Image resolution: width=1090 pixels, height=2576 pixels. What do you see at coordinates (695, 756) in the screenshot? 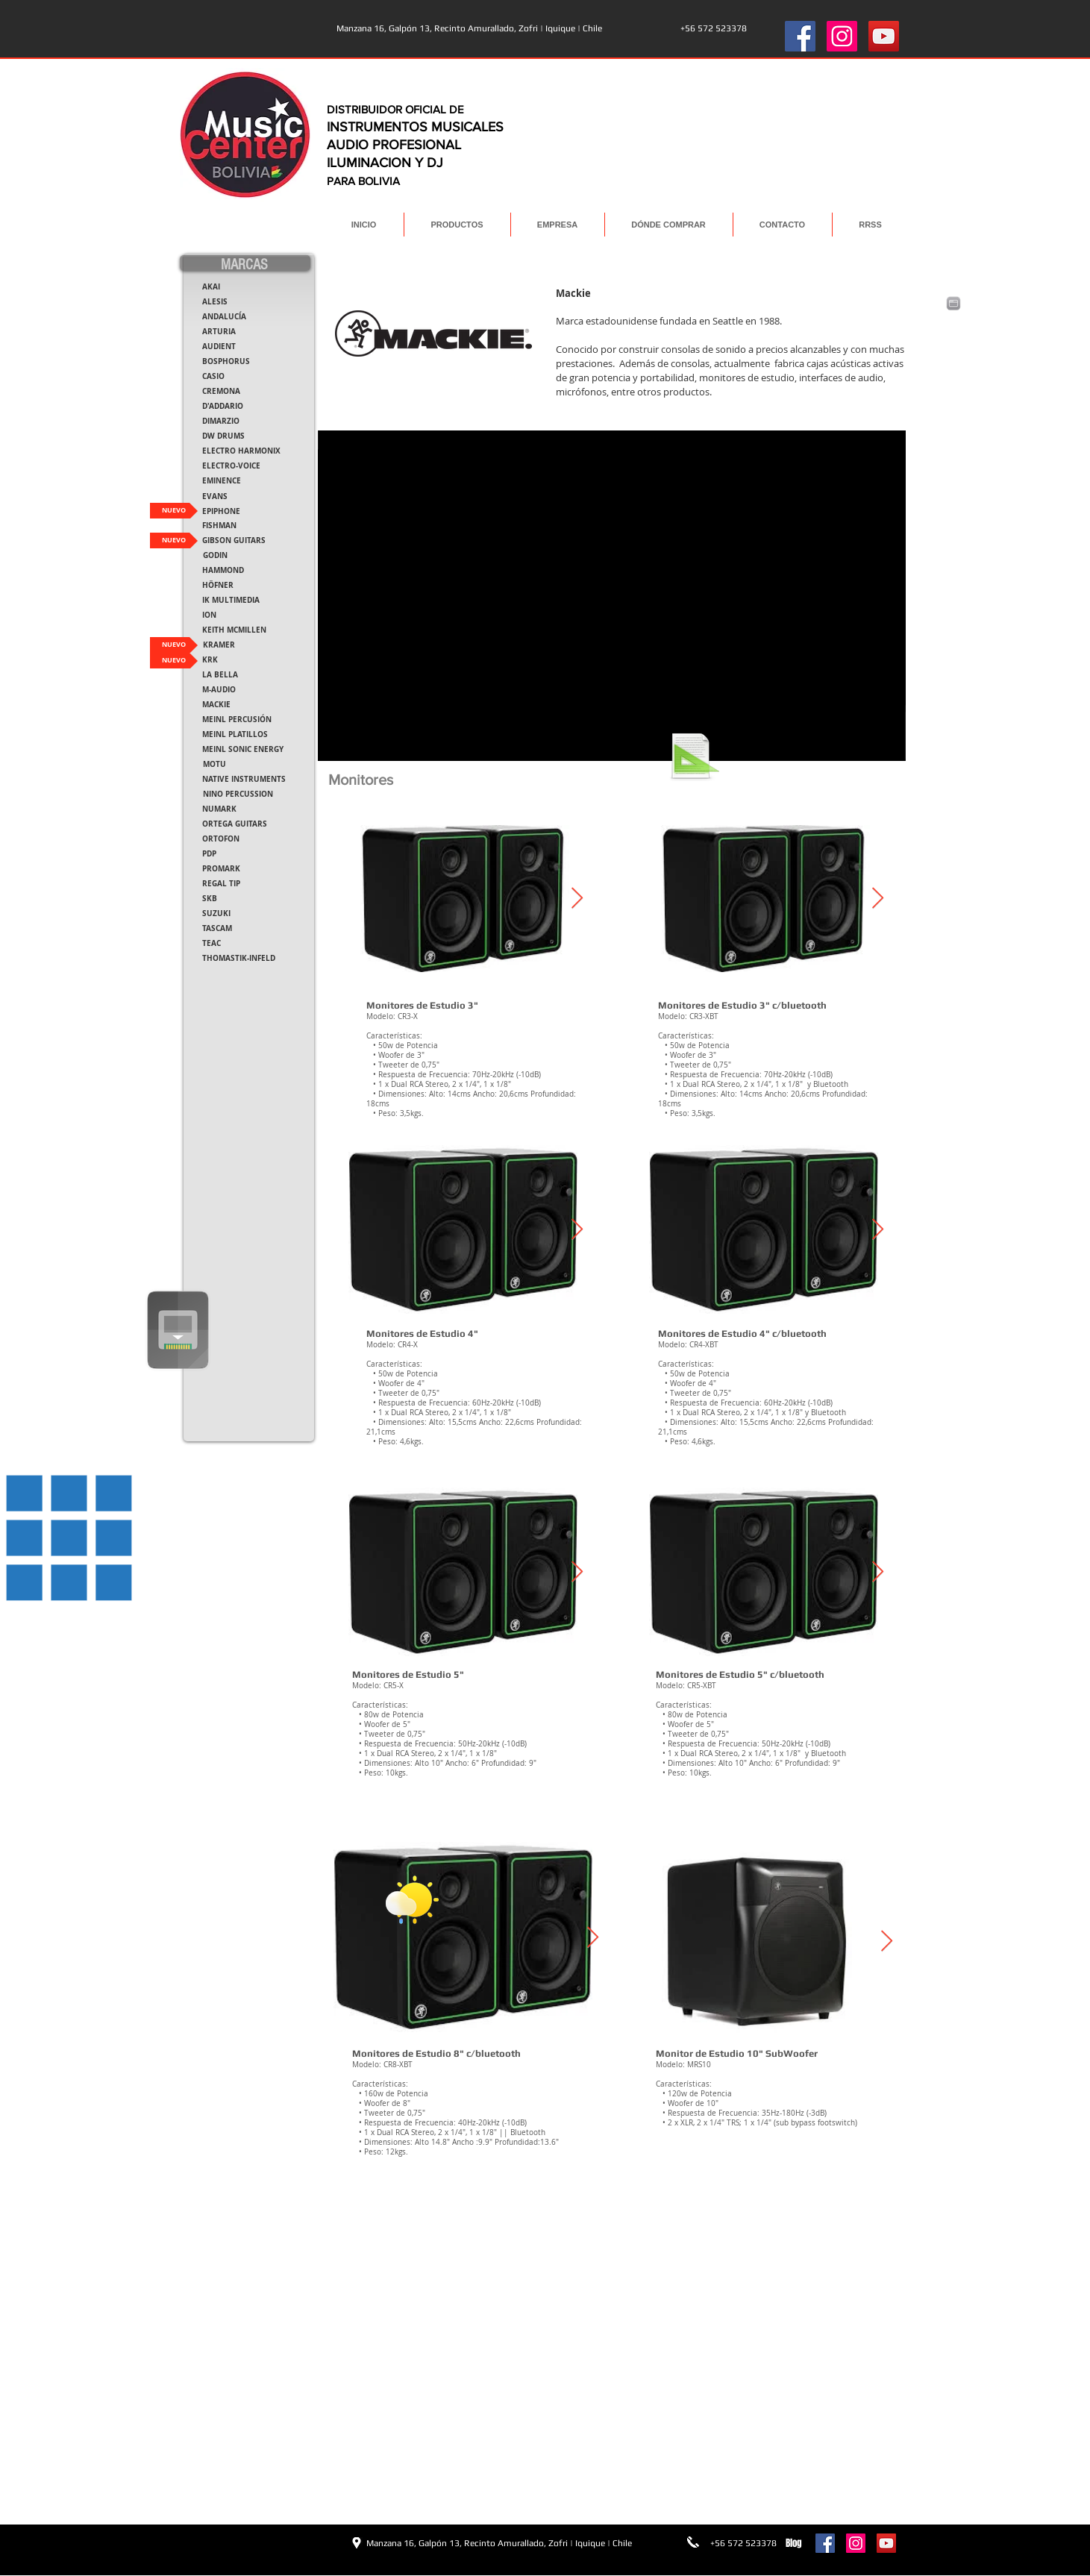
I see `configure page layout settings` at bounding box center [695, 756].